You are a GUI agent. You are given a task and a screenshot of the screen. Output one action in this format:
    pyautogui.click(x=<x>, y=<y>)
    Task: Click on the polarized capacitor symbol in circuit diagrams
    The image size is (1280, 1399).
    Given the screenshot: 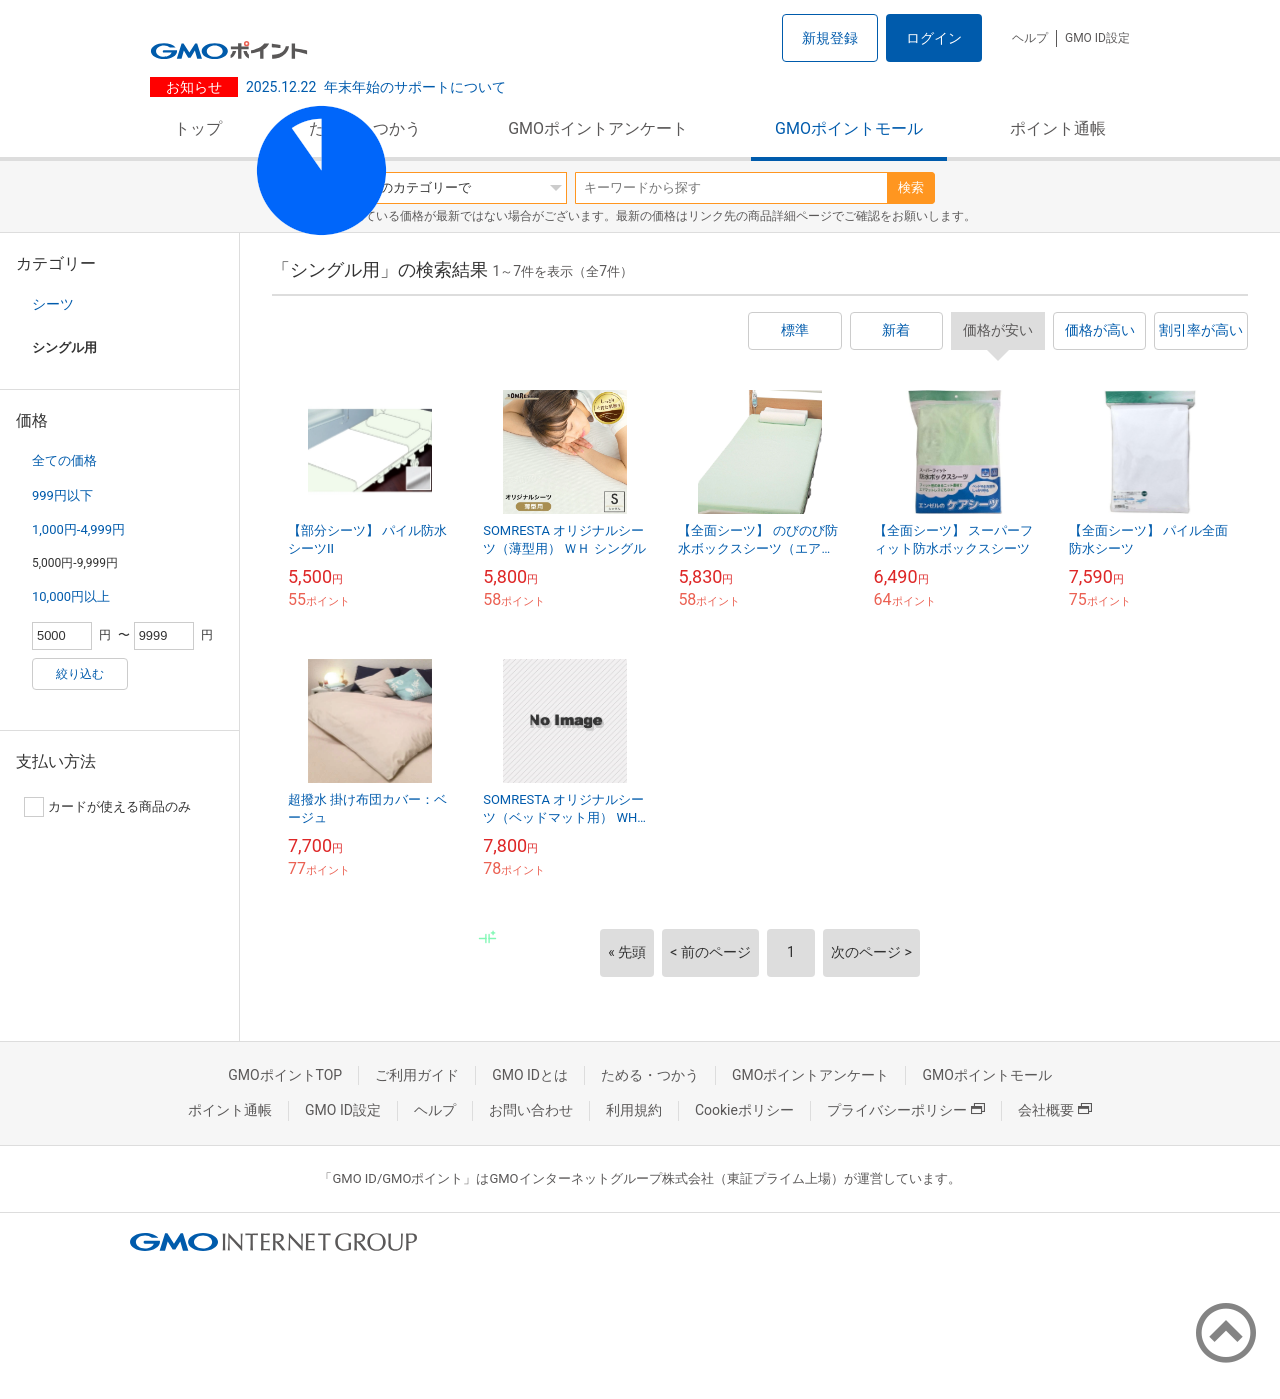 What is the action you would take?
    pyautogui.click(x=487, y=938)
    